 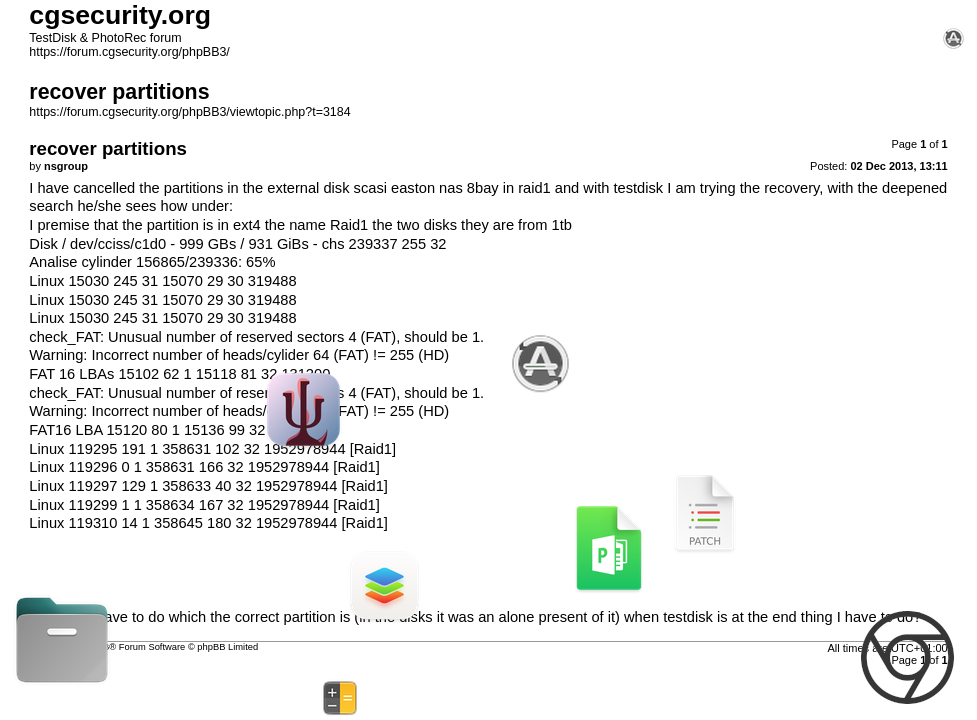 I want to click on open the calculator app, so click(x=340, y=698).